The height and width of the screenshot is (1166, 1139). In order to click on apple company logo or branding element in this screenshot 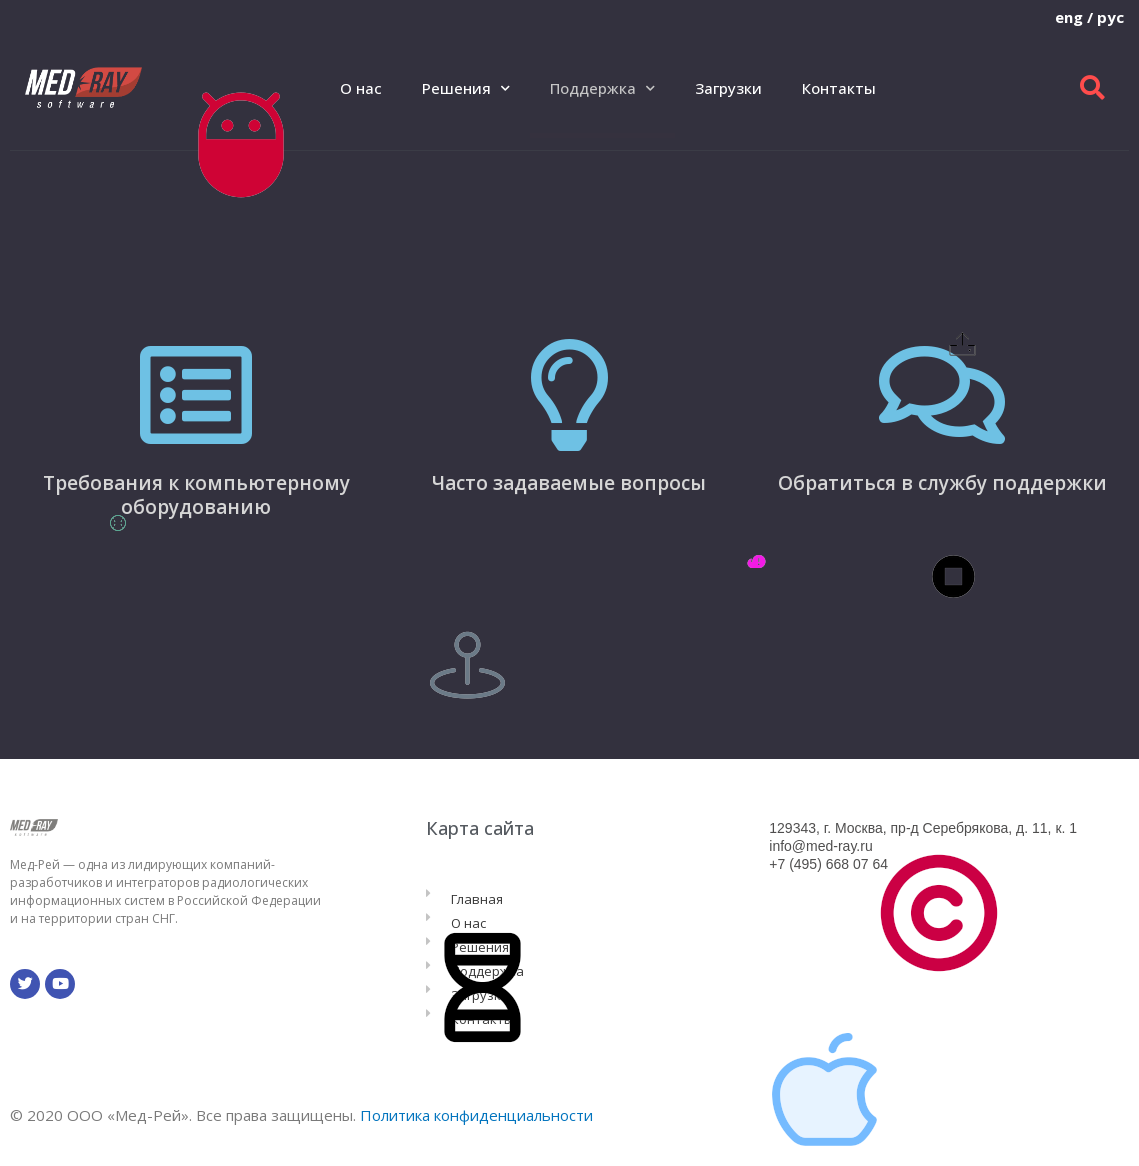, I will do `click(828, 1097)`.